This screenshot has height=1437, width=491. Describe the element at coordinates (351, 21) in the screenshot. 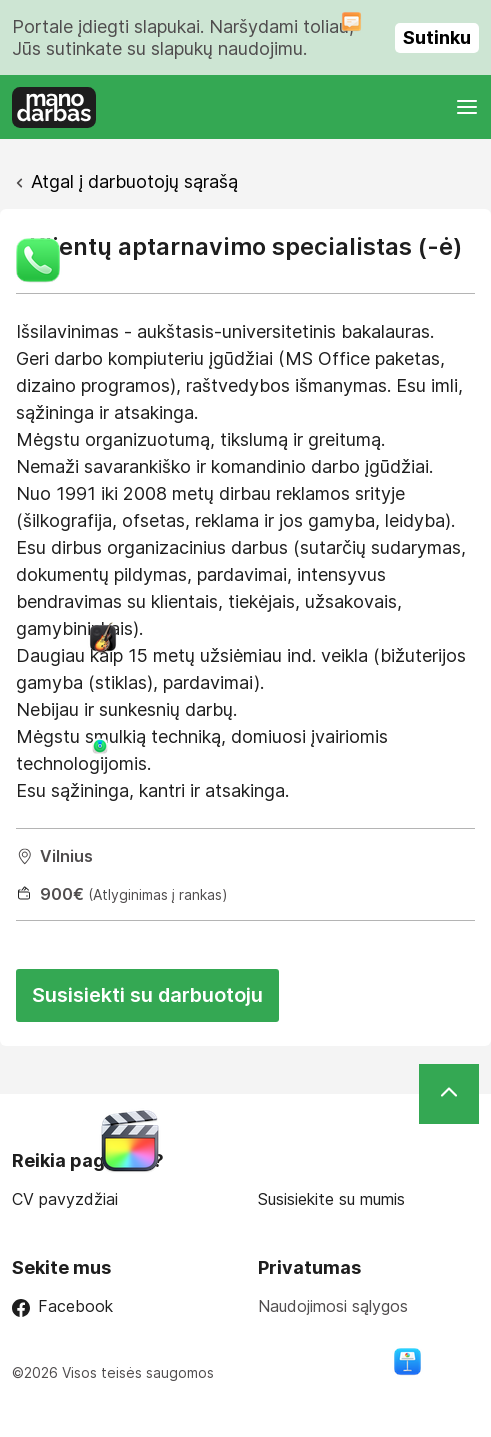

I see `open the messaging app` at that location.